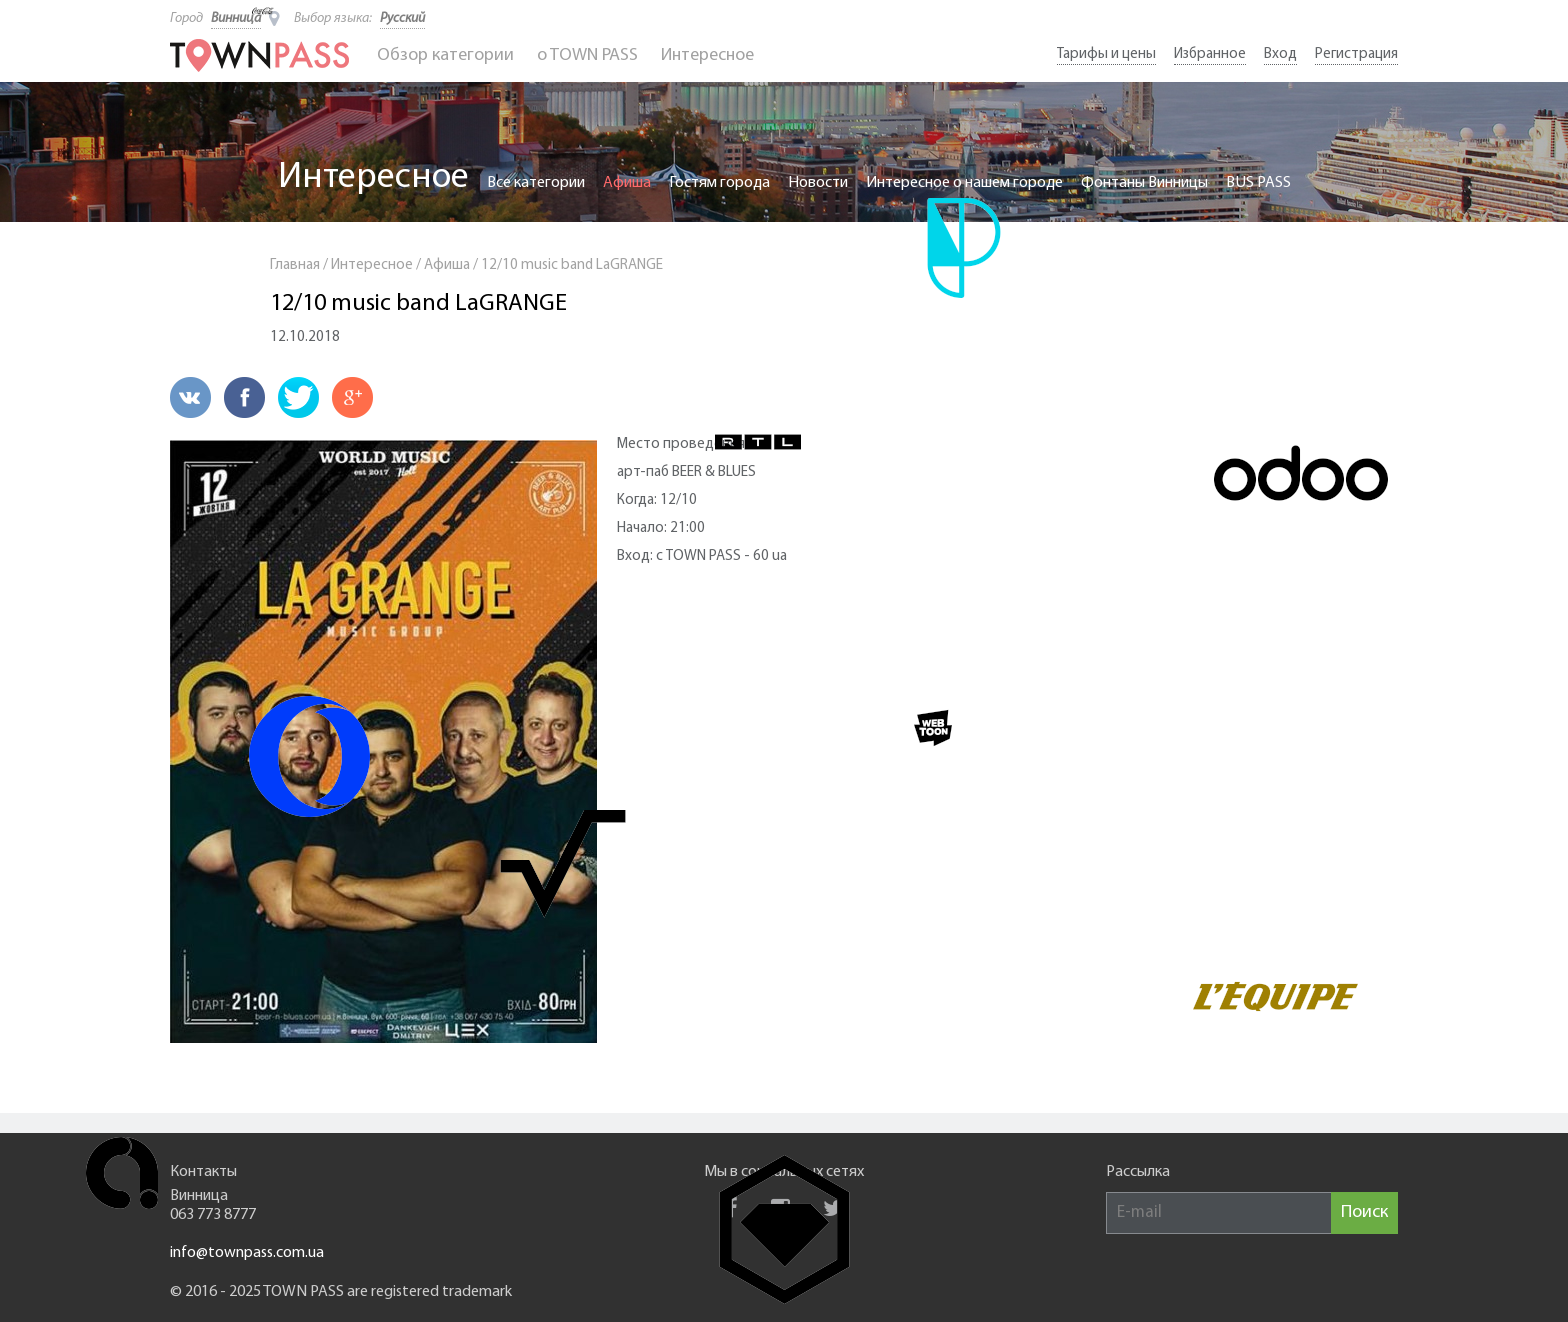  I want to click on open odoo business management app, so click(1301, 473).